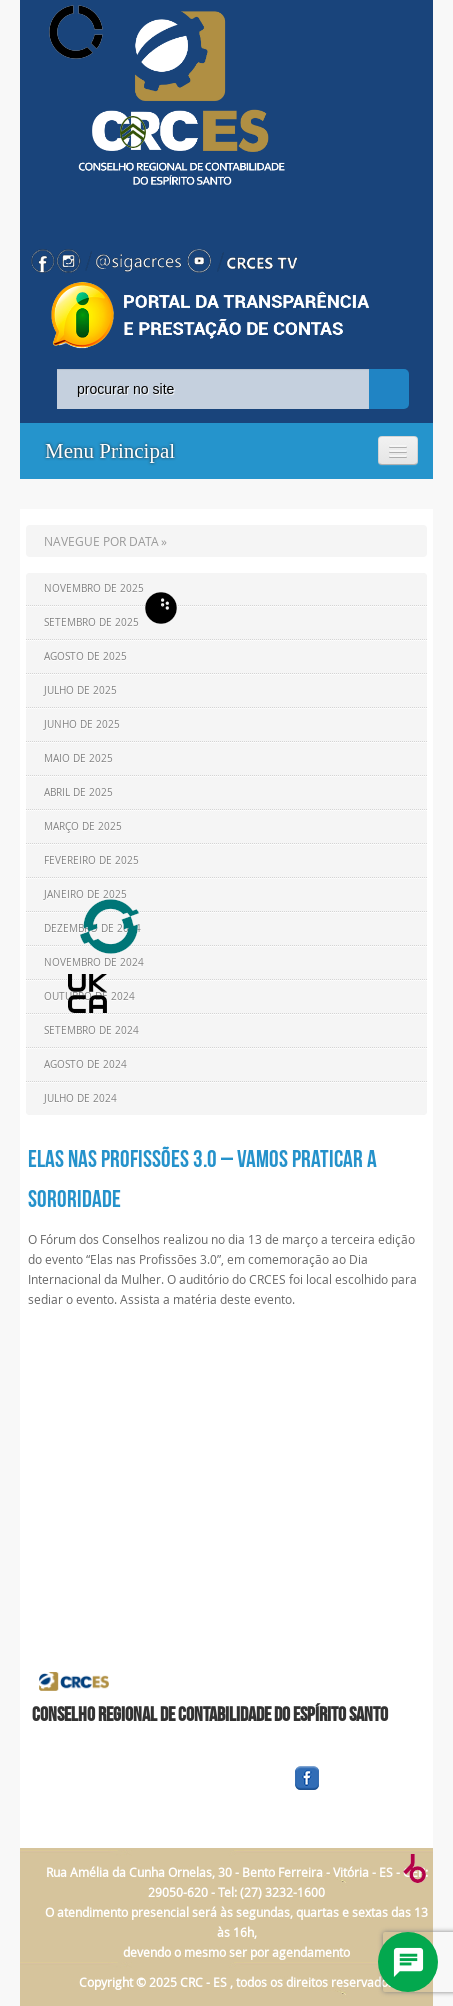  Describe the element at coordinates (161, 608) in the screenshot. I see `access bowling game or sports app` at that location.